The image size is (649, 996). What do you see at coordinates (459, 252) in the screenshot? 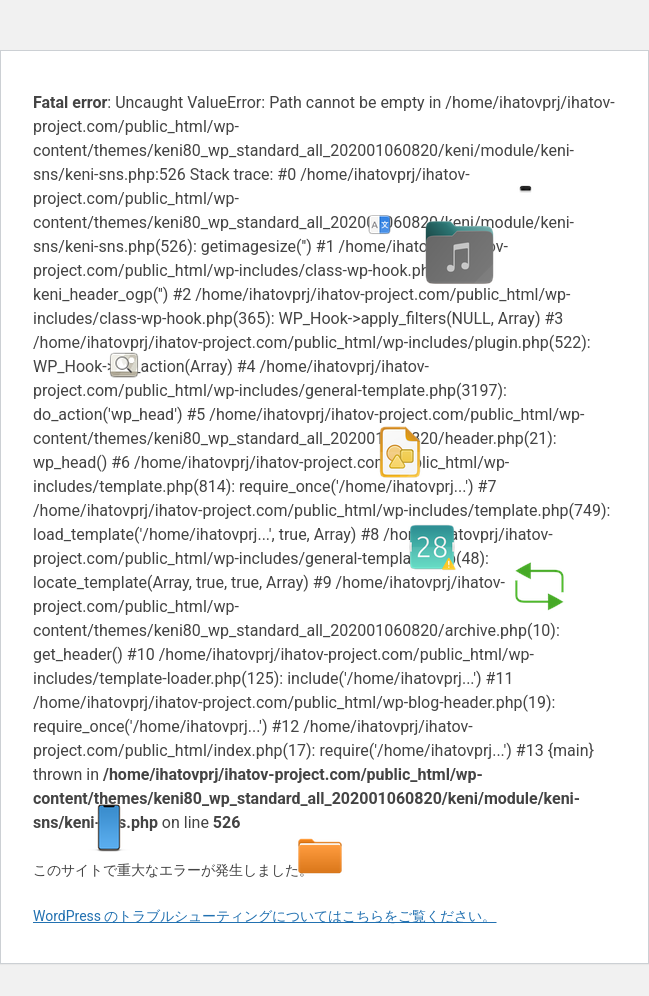
I see `open your music folder` at bounding box center [459, 252].